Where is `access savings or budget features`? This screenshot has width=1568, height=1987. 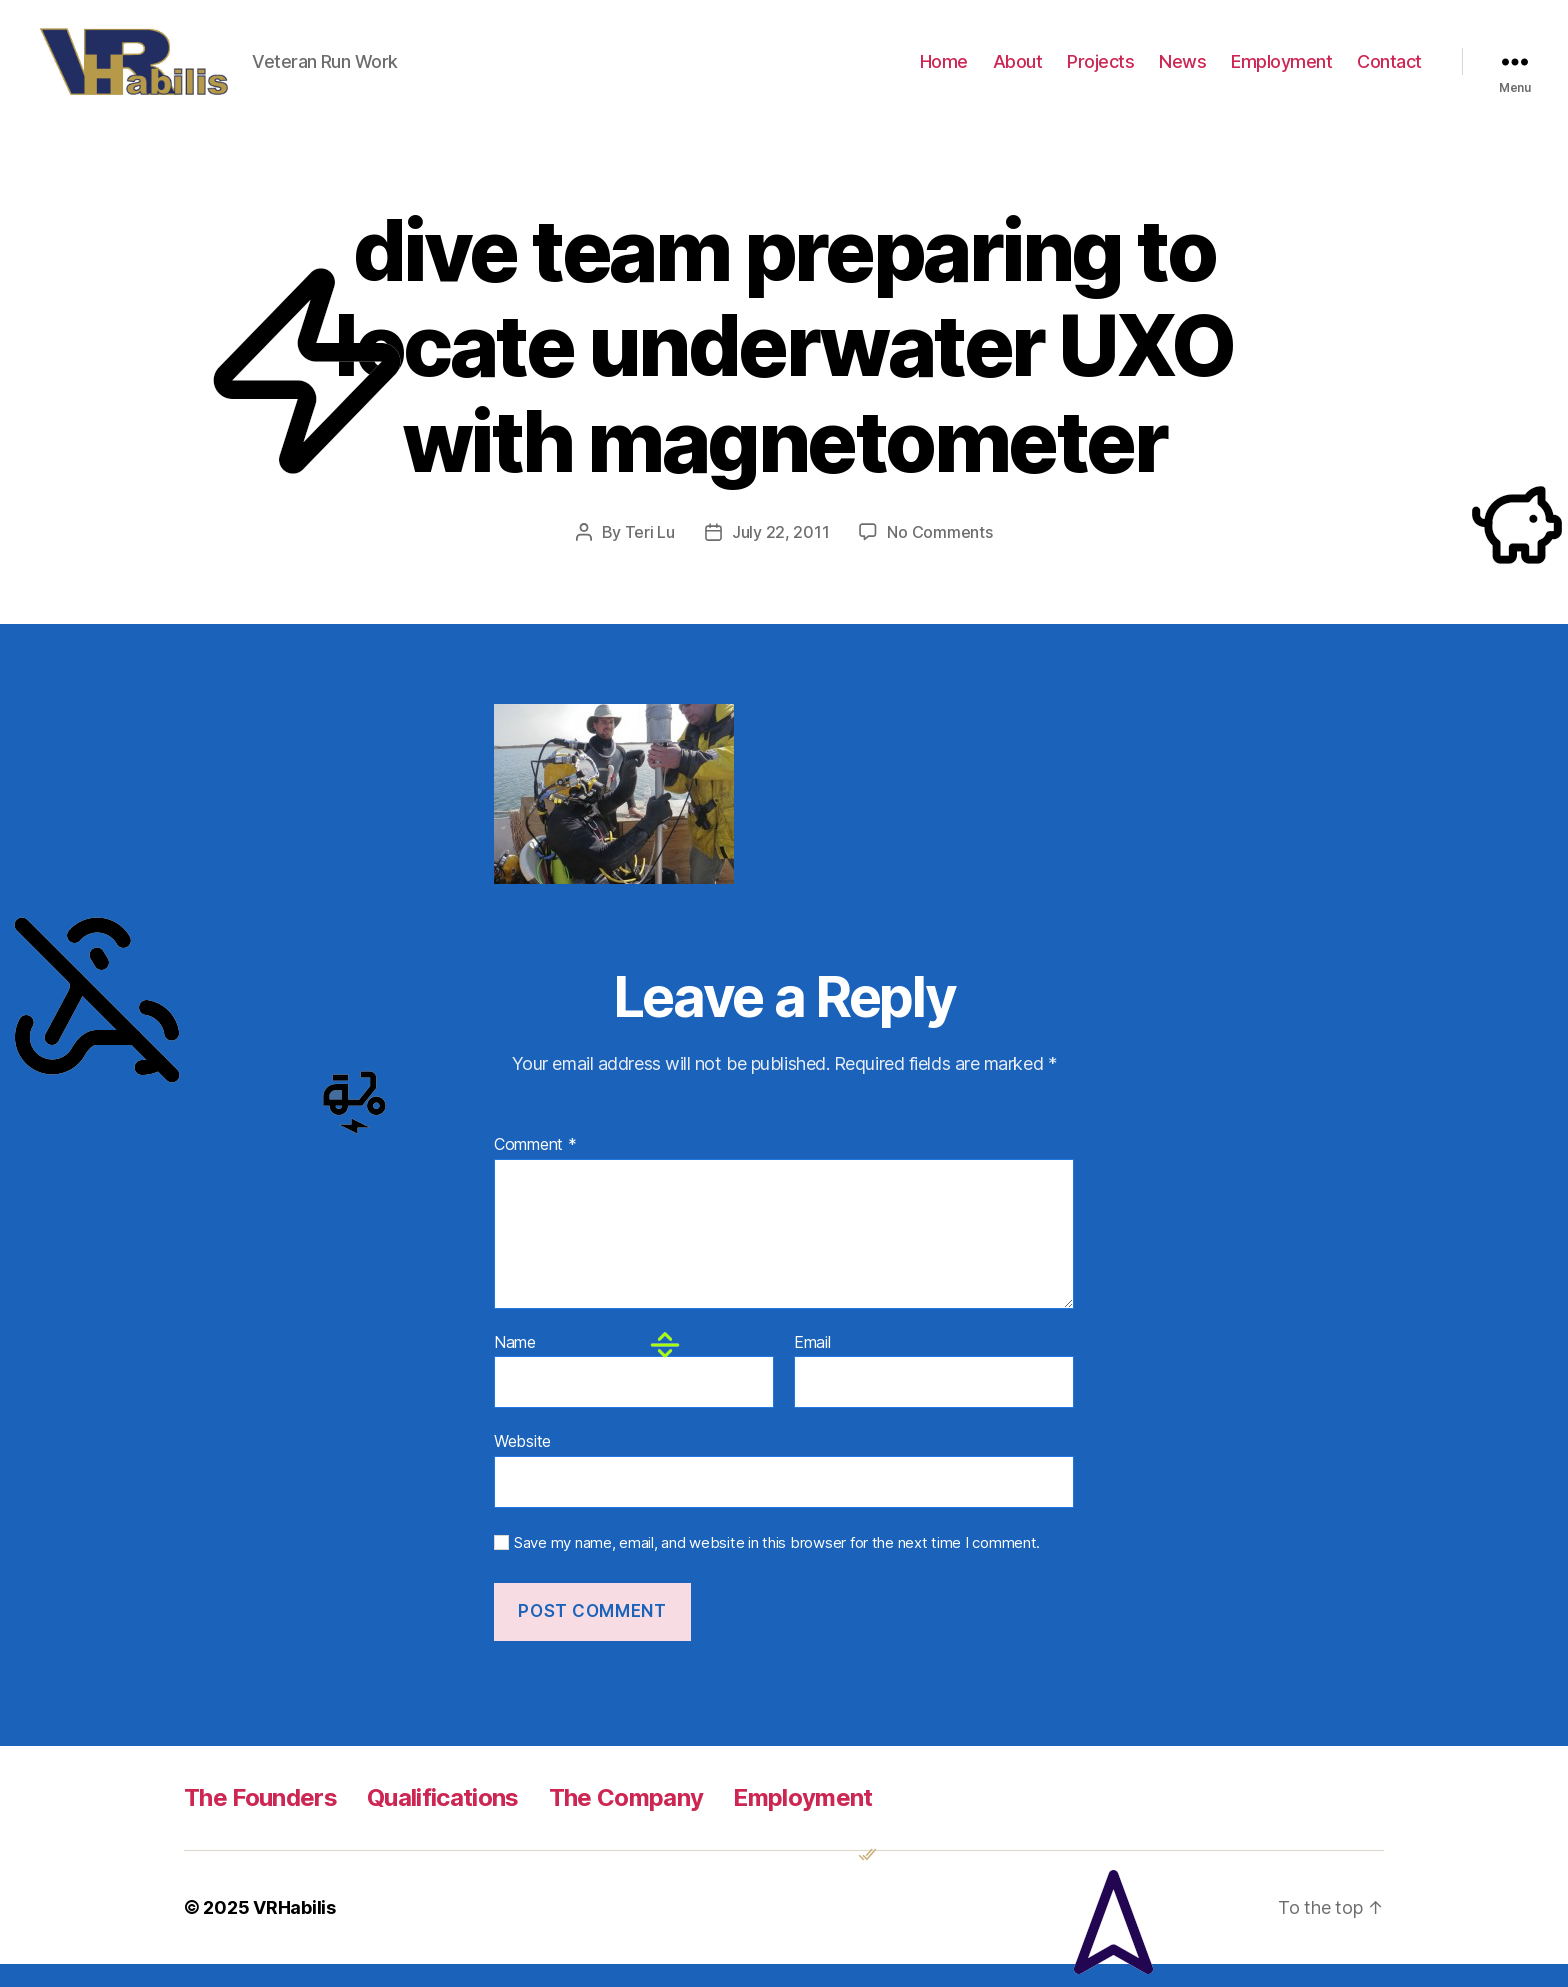 access savings or budget features is located at coordinates (1517, 527).